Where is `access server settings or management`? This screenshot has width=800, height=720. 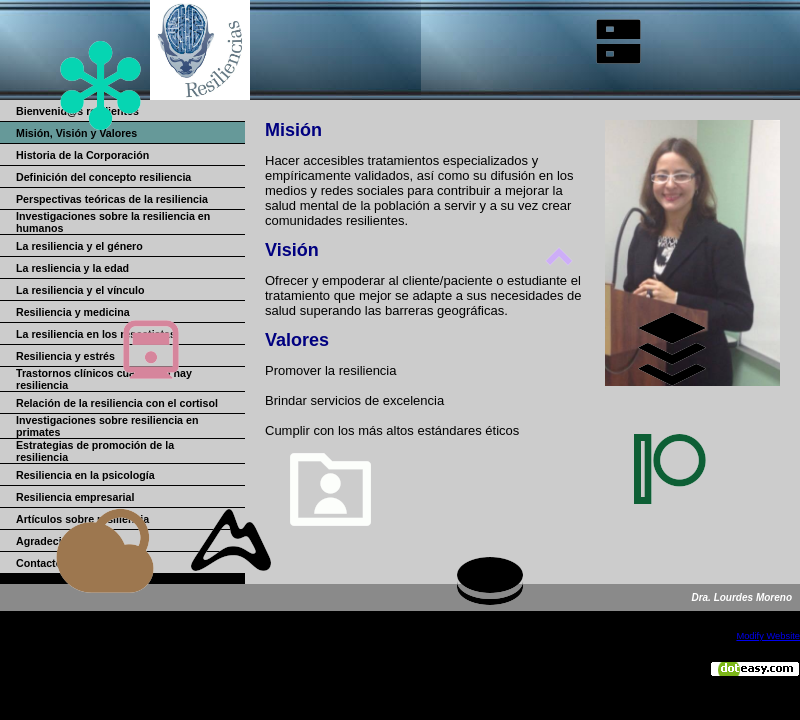 access server settings or management is located at coordinates (618, 41).